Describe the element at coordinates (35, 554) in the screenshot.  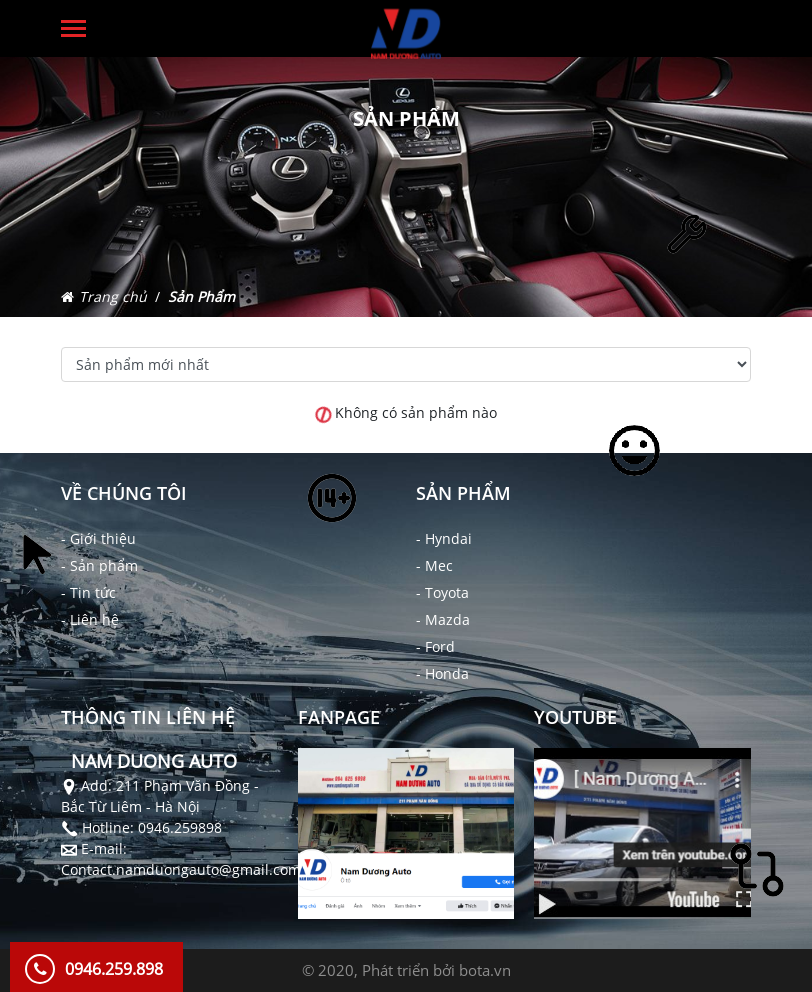
I see `cursor or pointer indicator` at that location.